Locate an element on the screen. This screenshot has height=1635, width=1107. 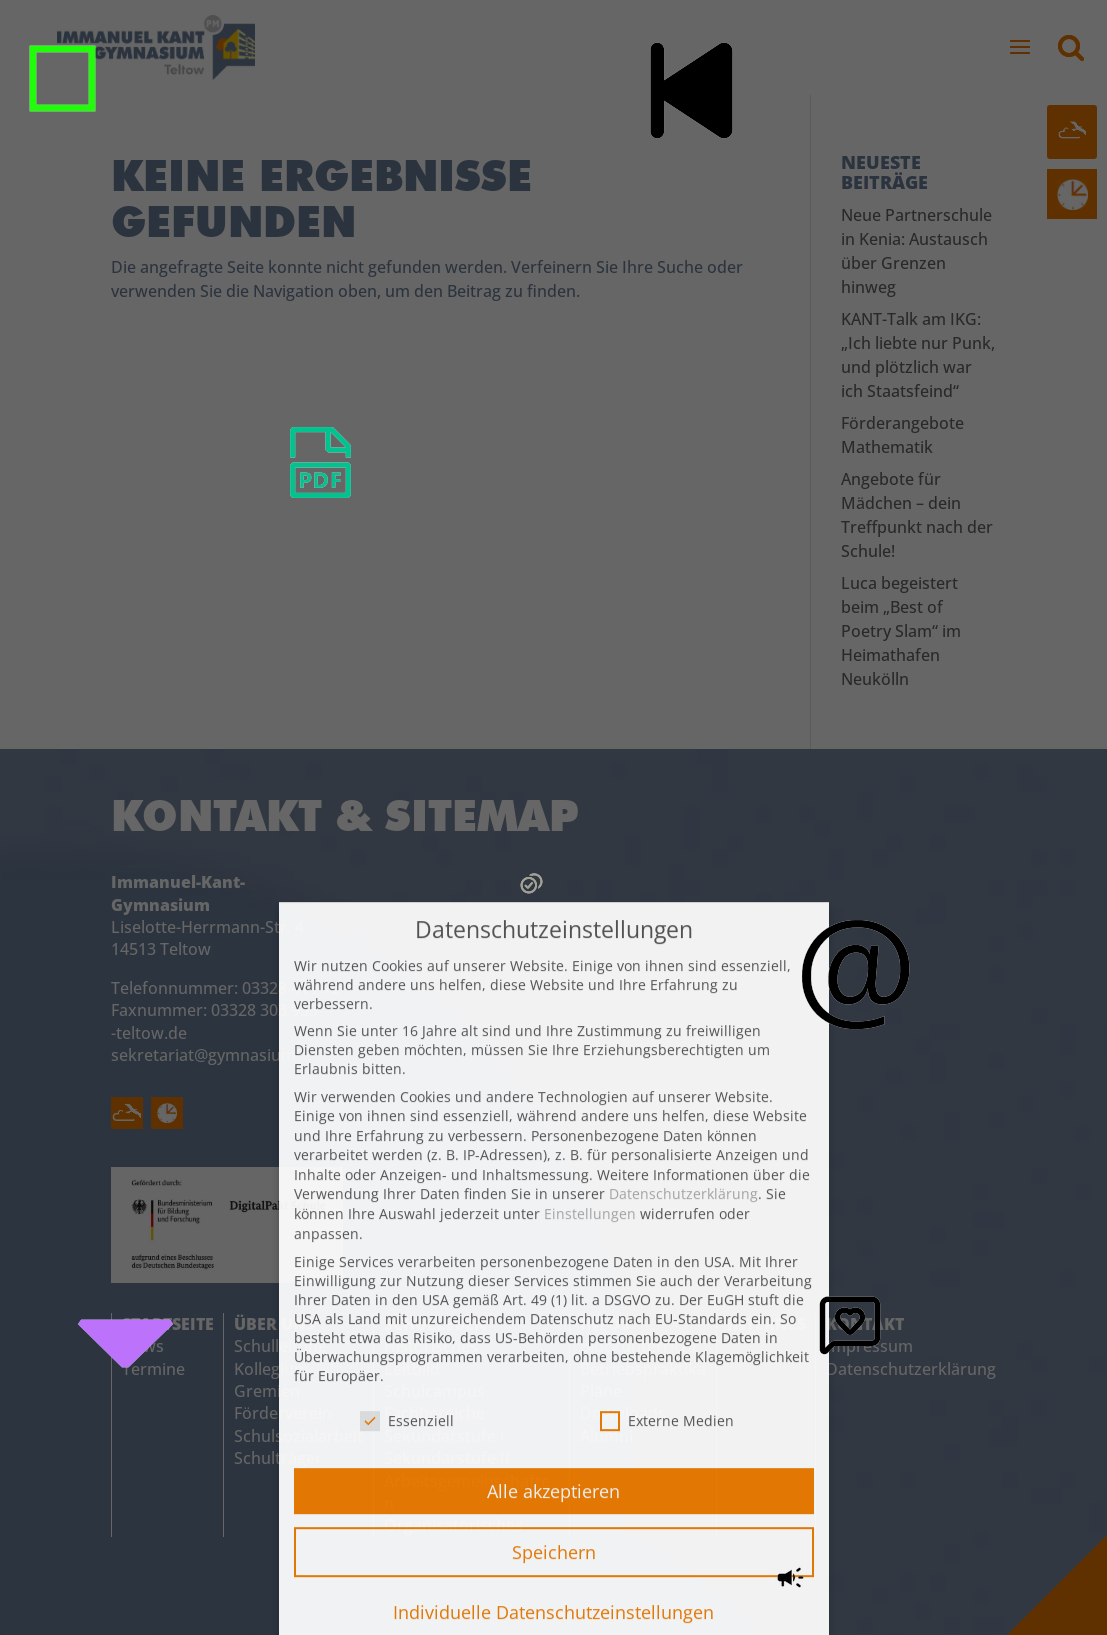
go to previous track is located at coordinates (691, 90).